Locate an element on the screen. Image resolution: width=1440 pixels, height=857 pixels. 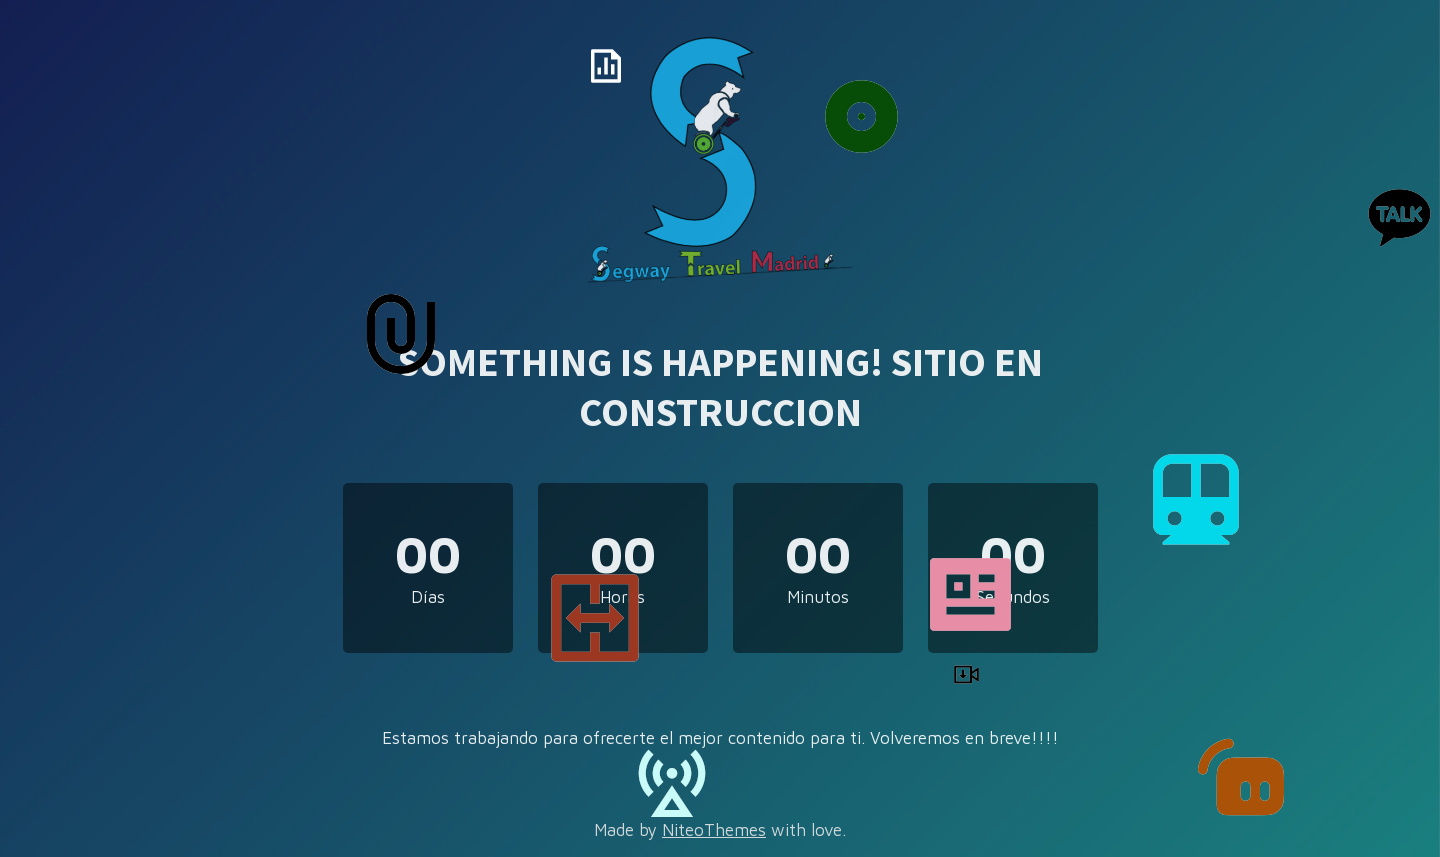
attach a file to your message is located at coordinates (399, 334).